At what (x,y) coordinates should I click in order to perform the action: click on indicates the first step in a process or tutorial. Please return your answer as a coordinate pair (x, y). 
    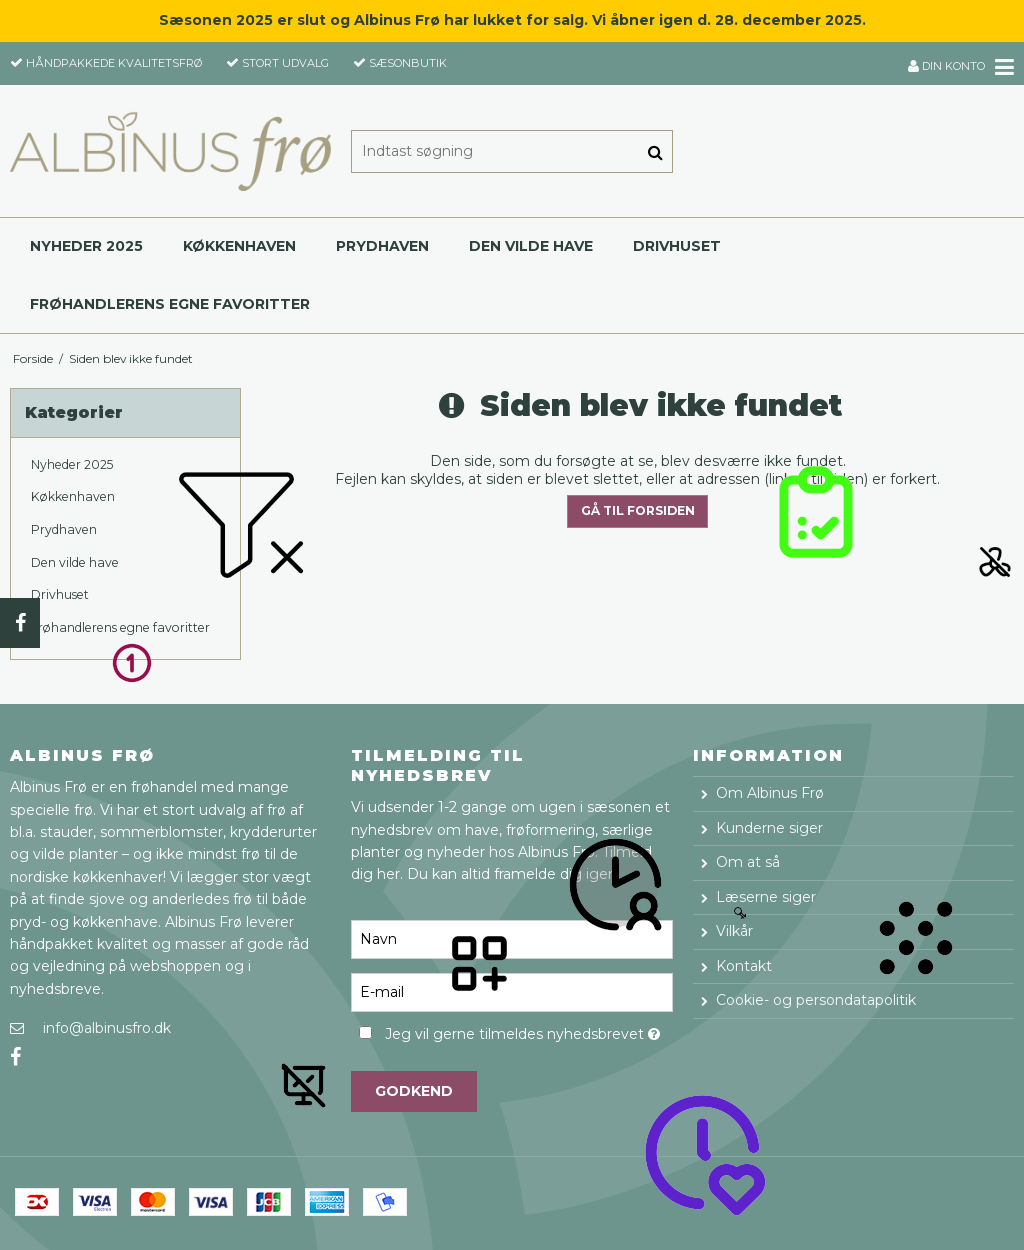
    Looking at the image, I should click on (132, 663).